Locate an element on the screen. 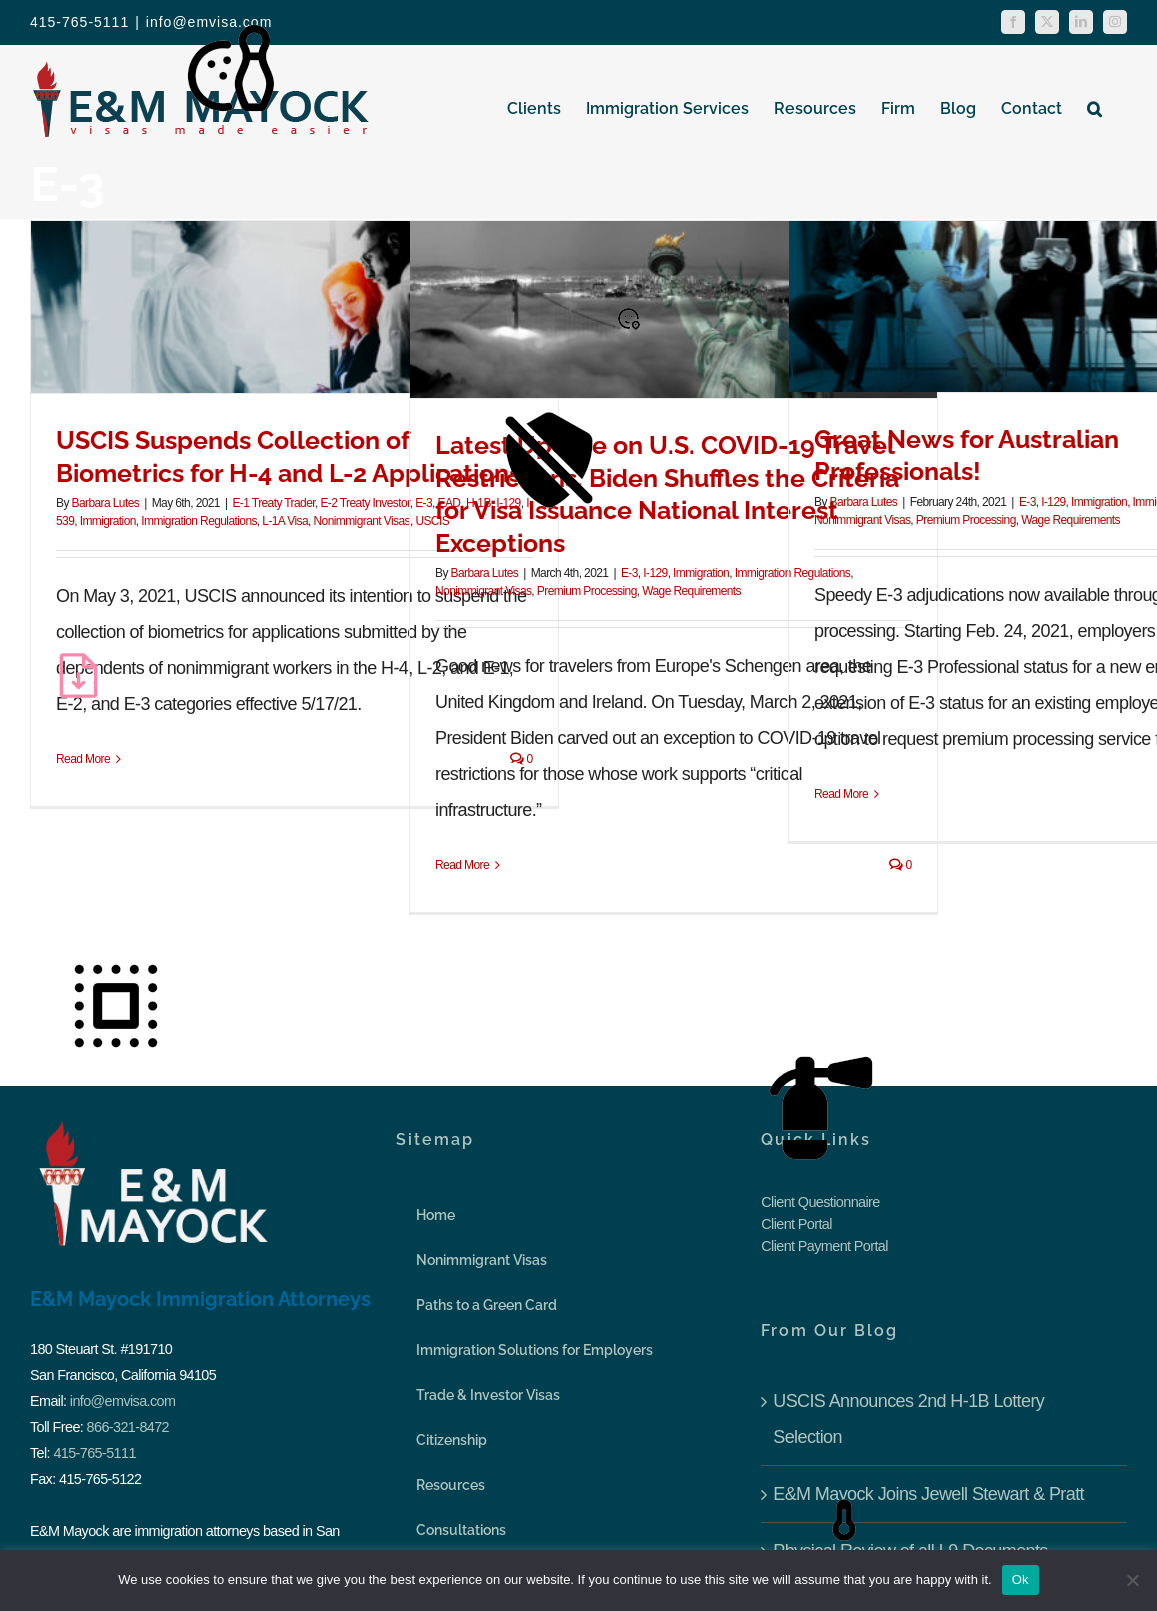  fire safety equipment indicator is located at coordinates (821, 1108).